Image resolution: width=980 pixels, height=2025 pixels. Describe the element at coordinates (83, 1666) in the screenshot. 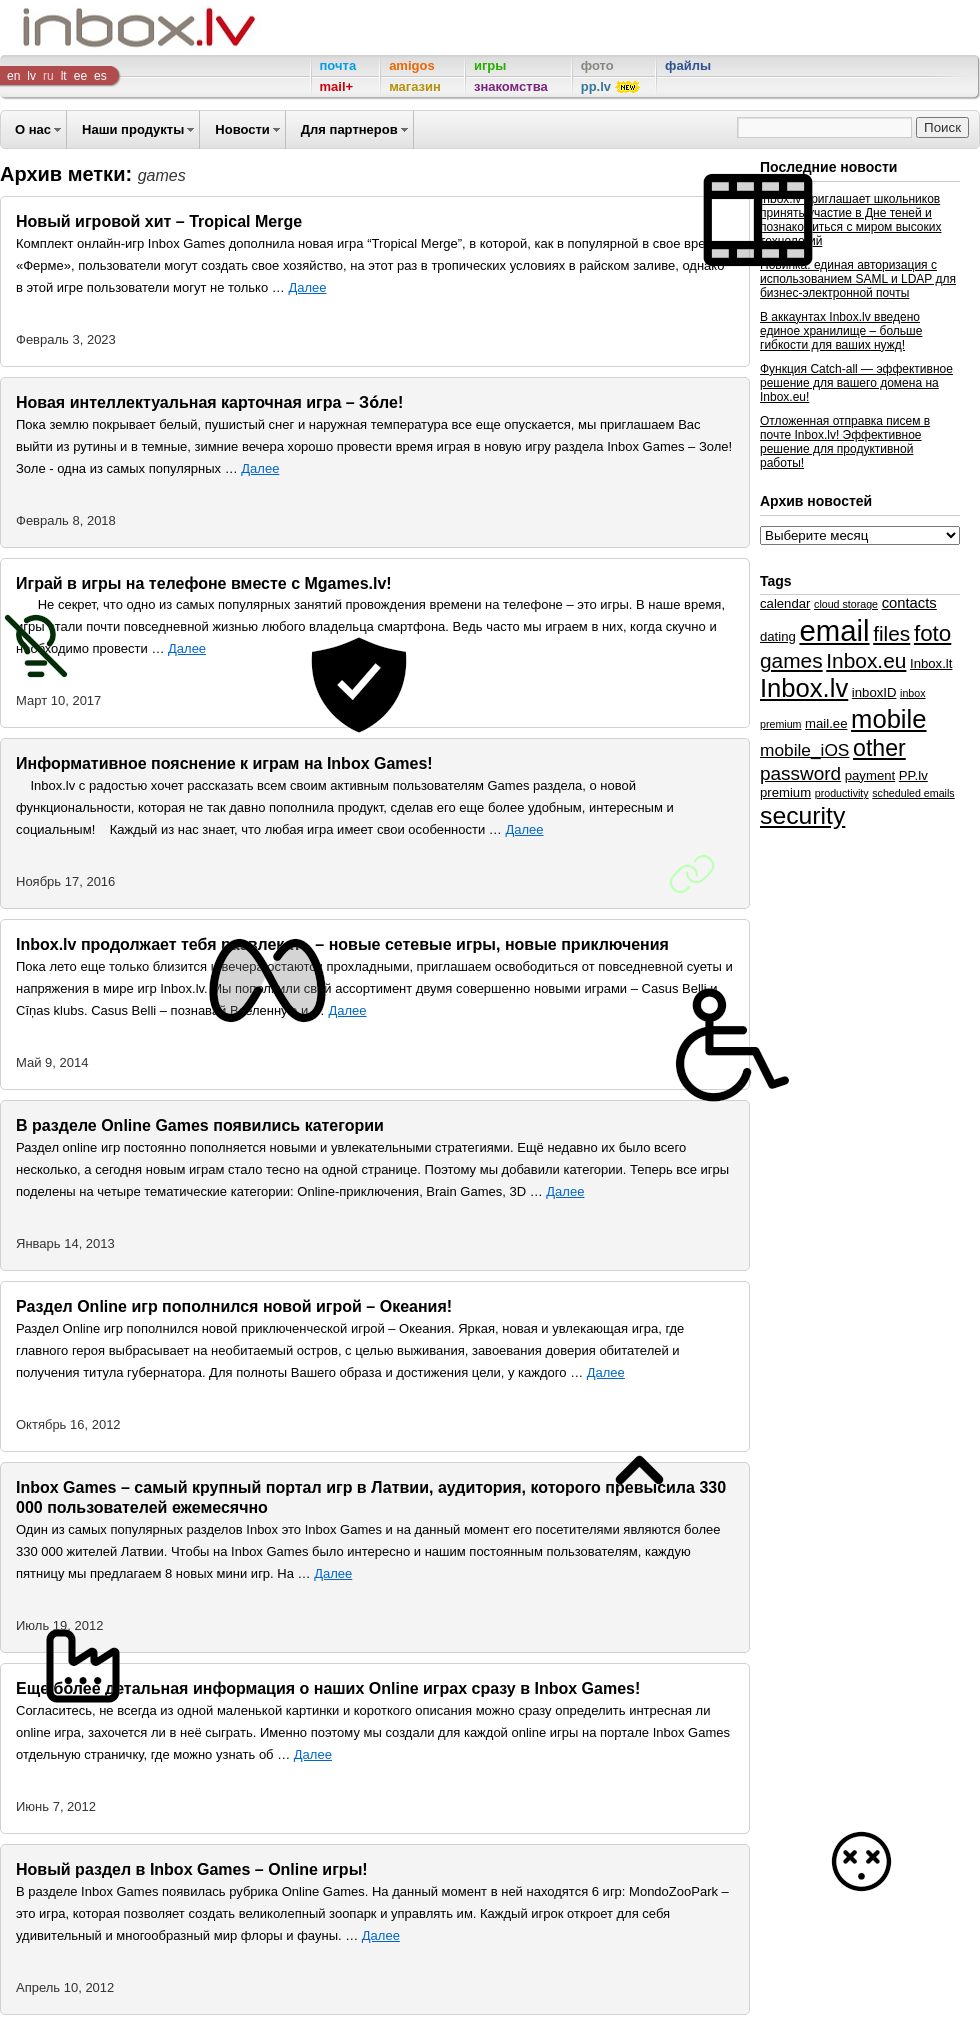

I see `view manufacturing or production settings` at that location.